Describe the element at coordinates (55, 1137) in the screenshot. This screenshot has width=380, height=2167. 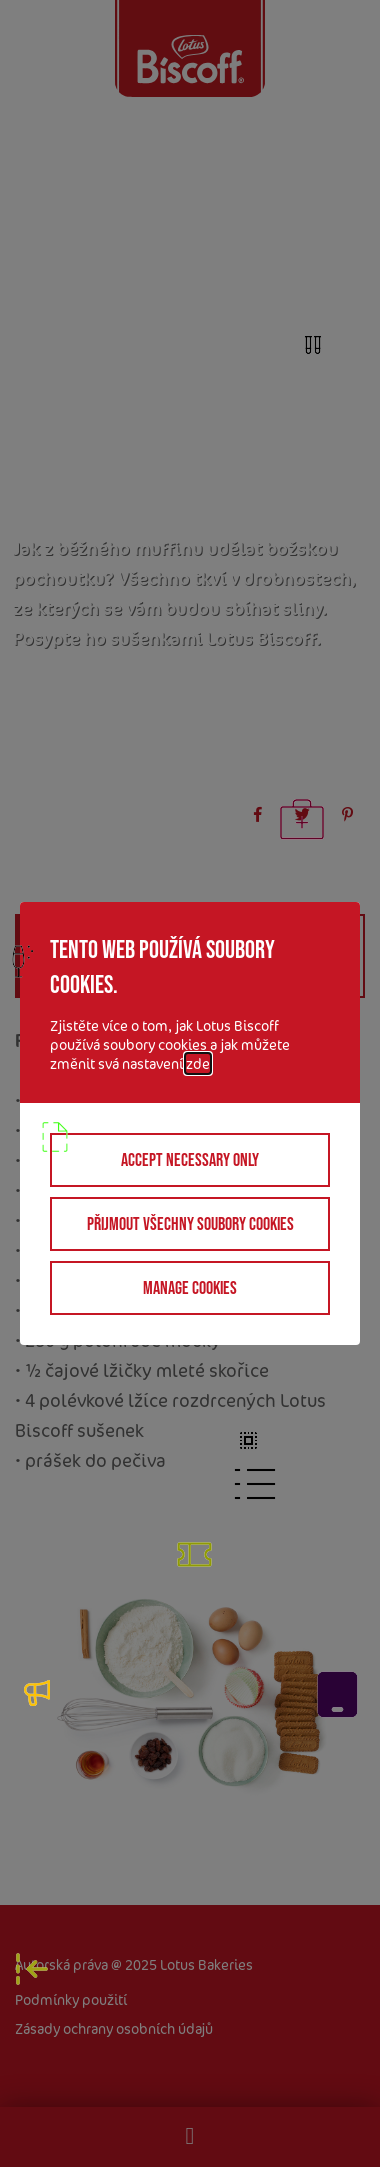
I see `upload or select a file` at that location.